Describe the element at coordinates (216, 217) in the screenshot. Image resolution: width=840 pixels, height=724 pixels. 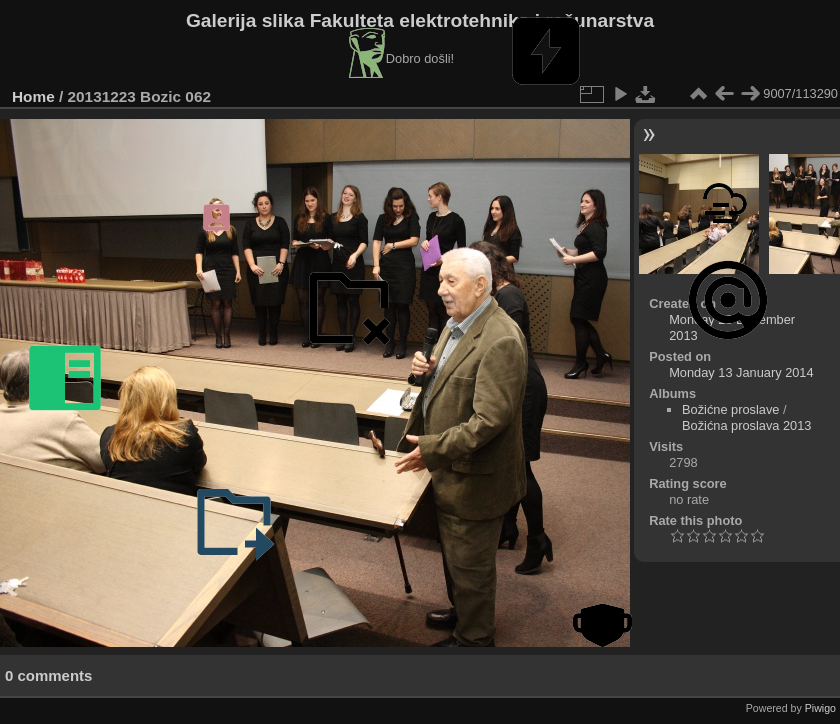
I see `view pinned contact or account` at that location.